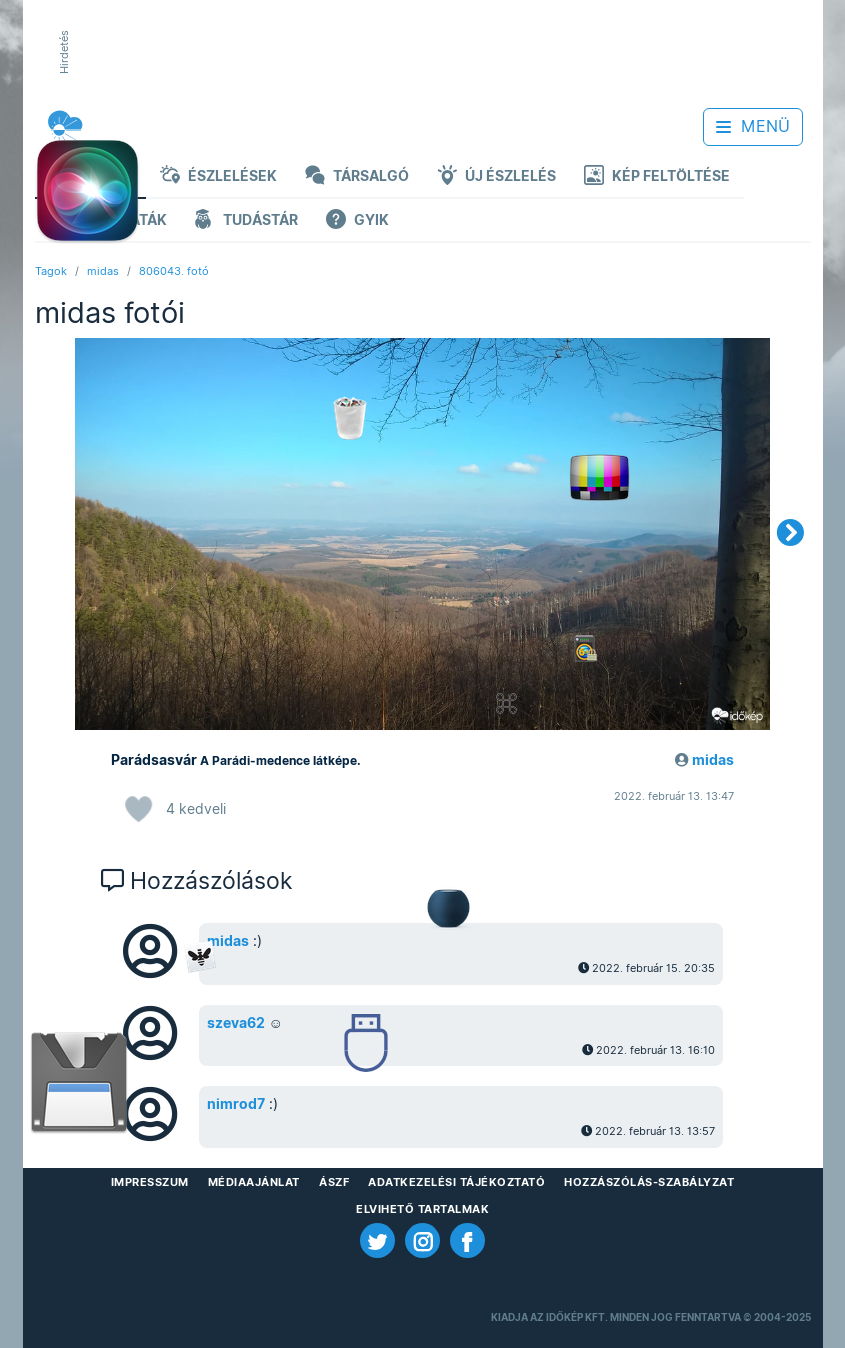 The height and width of the screenshot is (1348, 845). I want to click on open Kandji Agent for device management, so click(200, 957).